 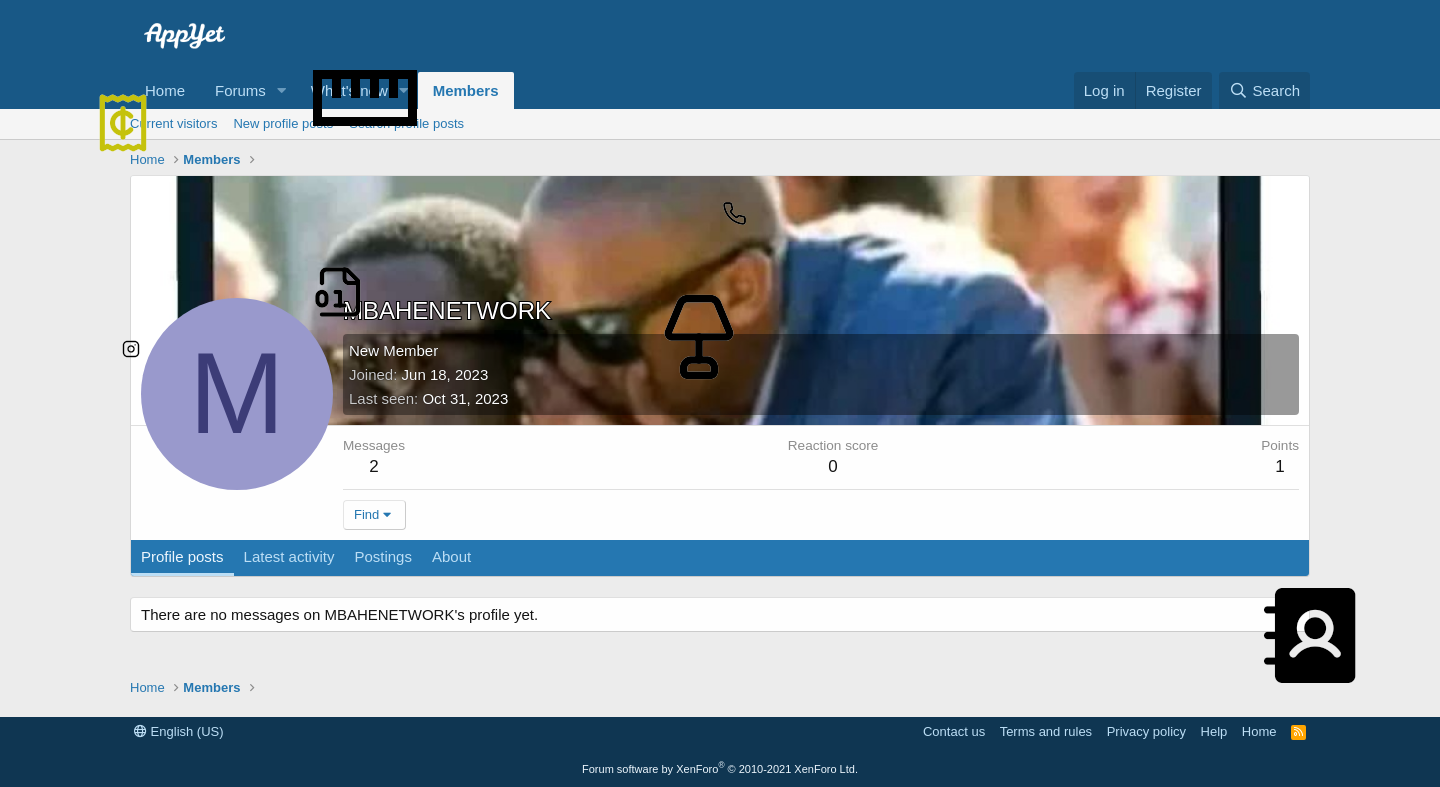 I want to click on open instagram app, so click(x=131, y=349).